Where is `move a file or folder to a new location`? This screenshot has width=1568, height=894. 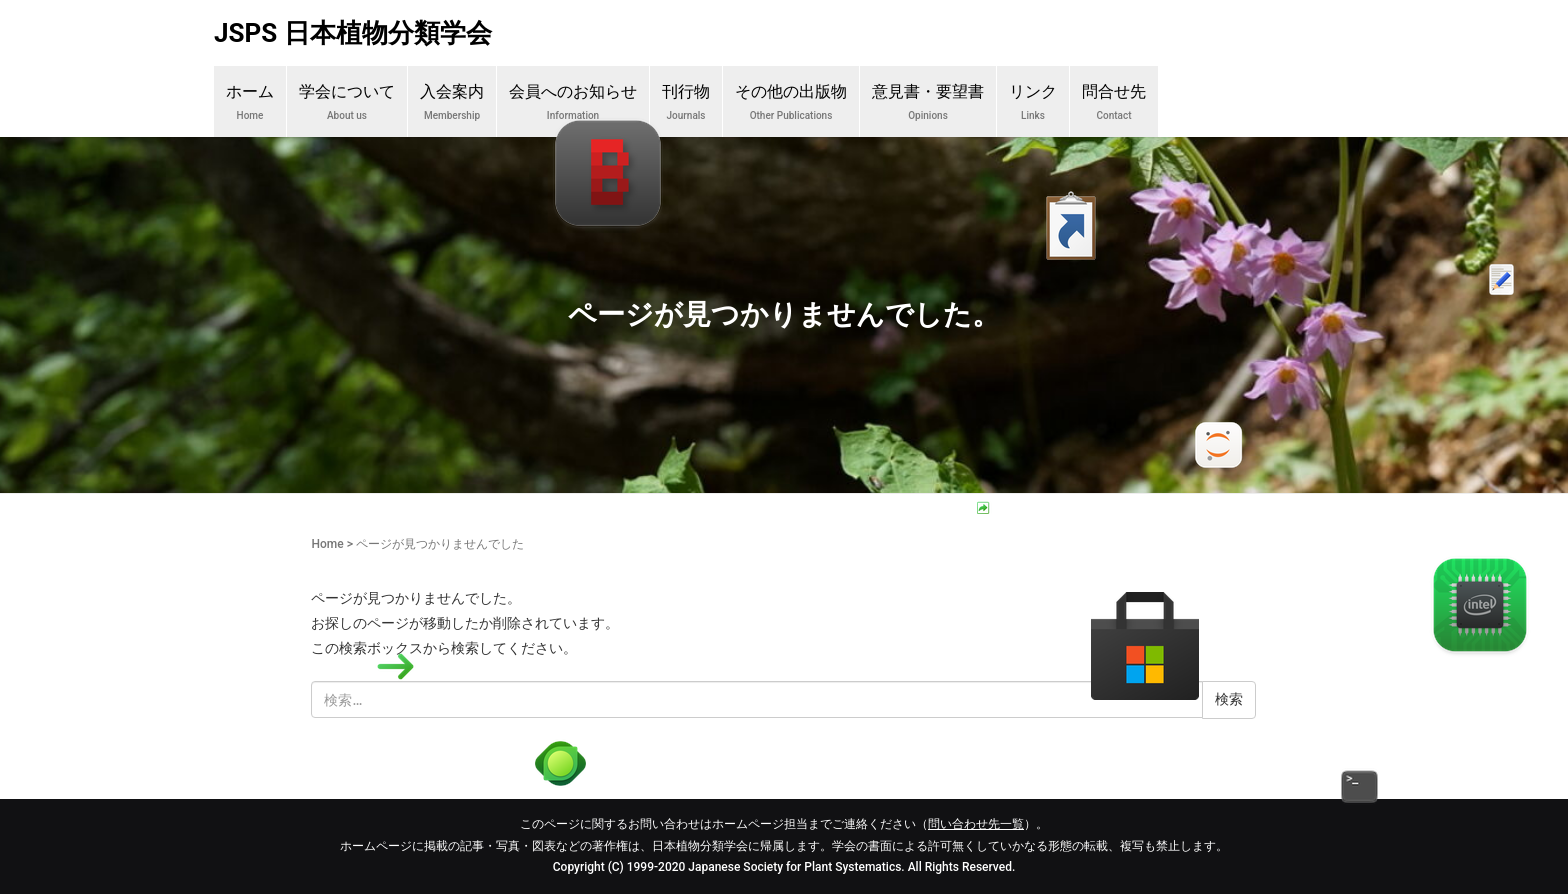 move a file or folder to a new location is located at coordinates (395, 666).